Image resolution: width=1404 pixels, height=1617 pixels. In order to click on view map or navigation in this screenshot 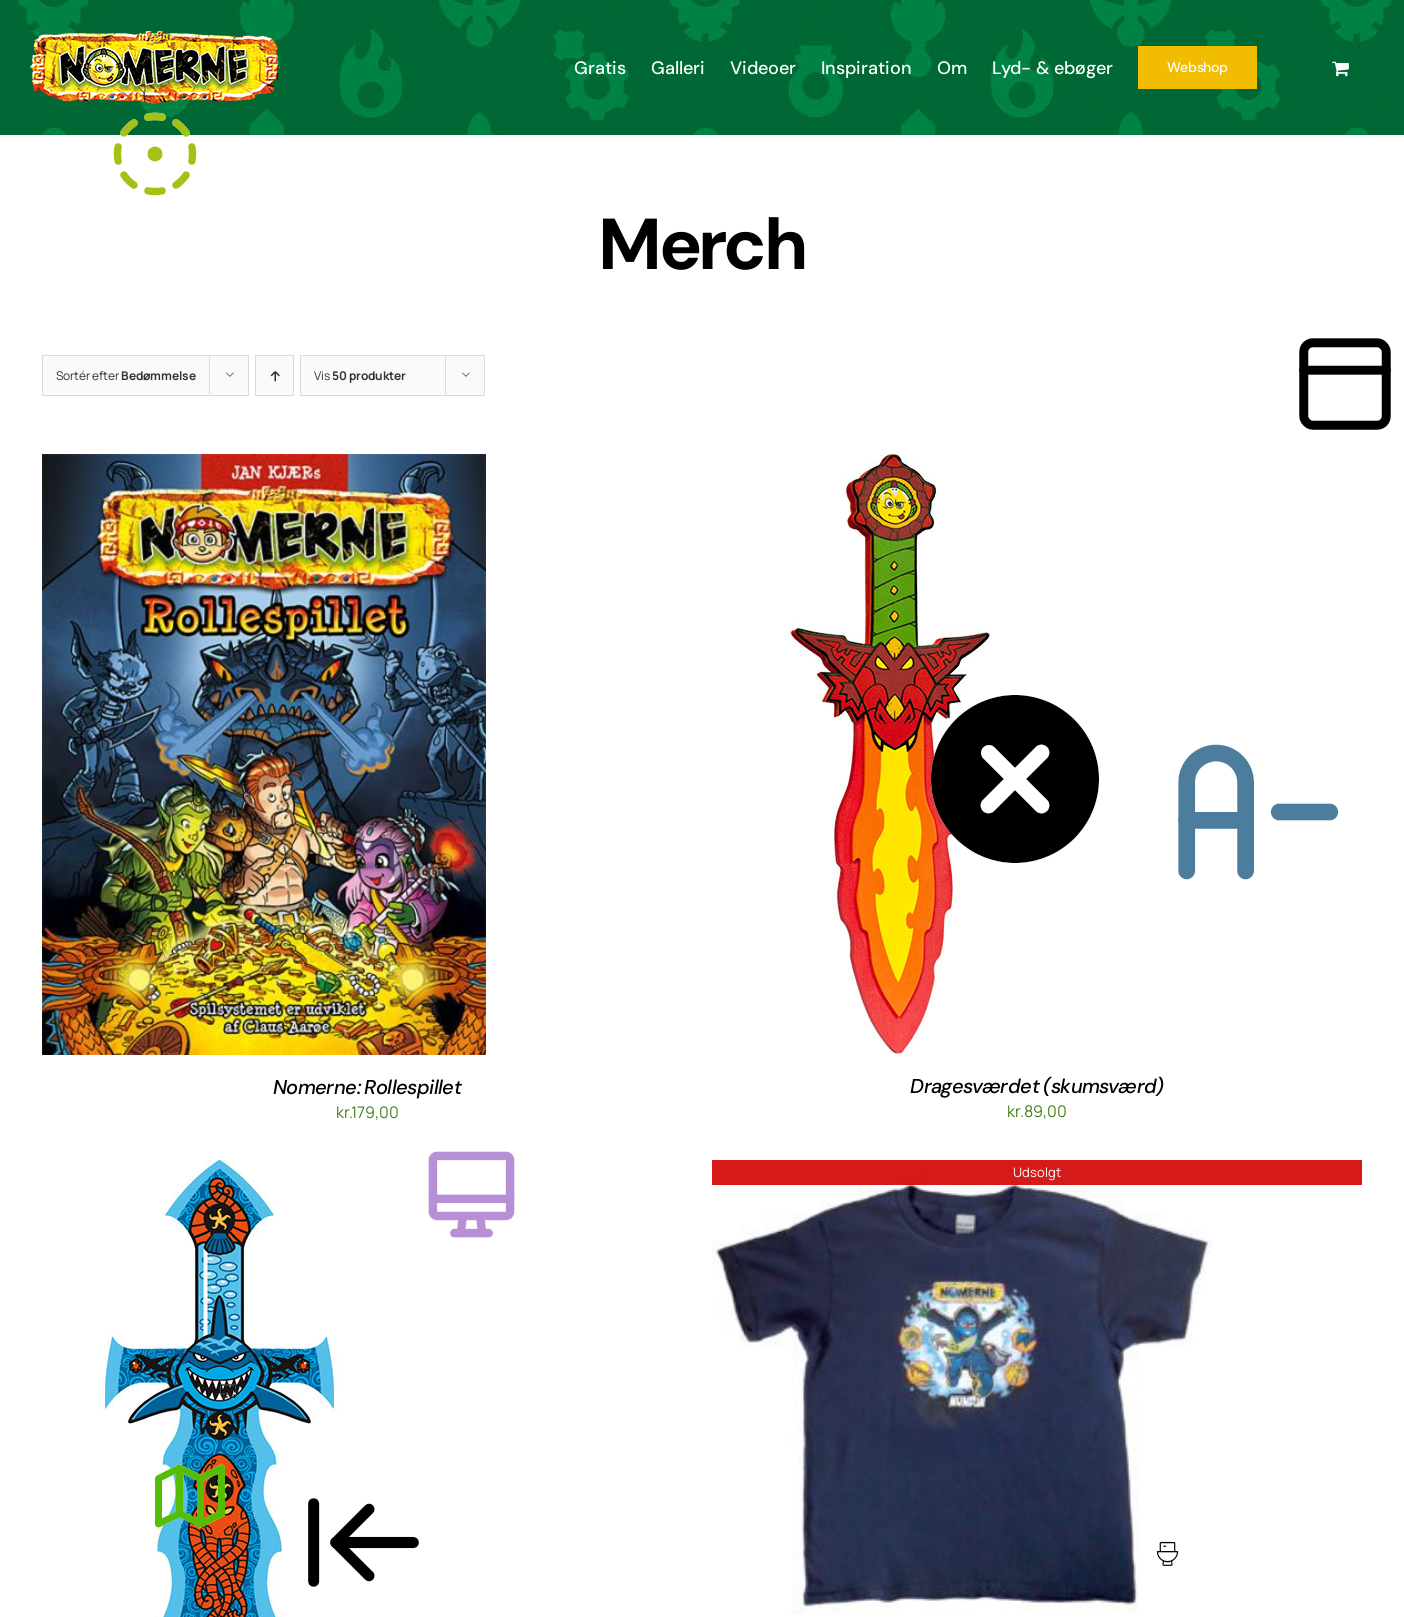, I will do `click(190, 1496)`.